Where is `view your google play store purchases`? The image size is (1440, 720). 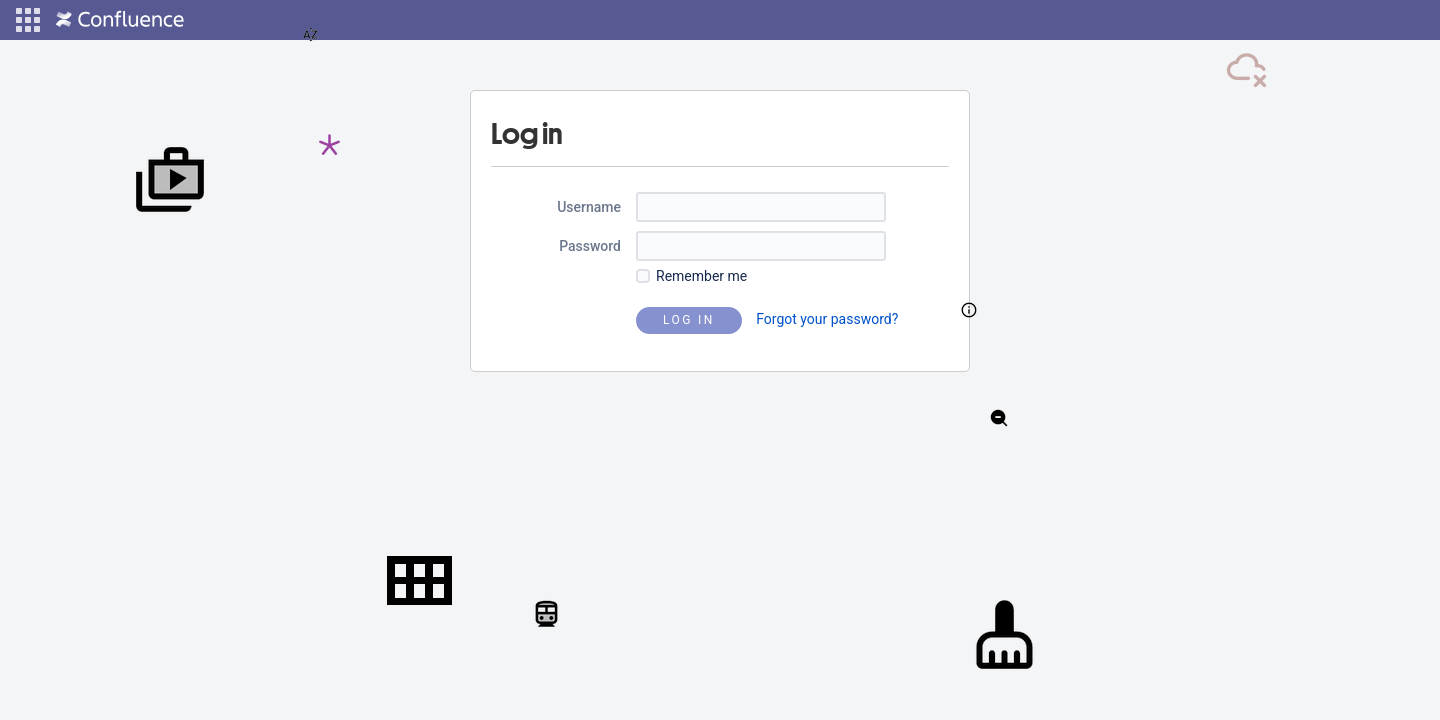 view your google play store purchases is located at coordinates (170, 181).